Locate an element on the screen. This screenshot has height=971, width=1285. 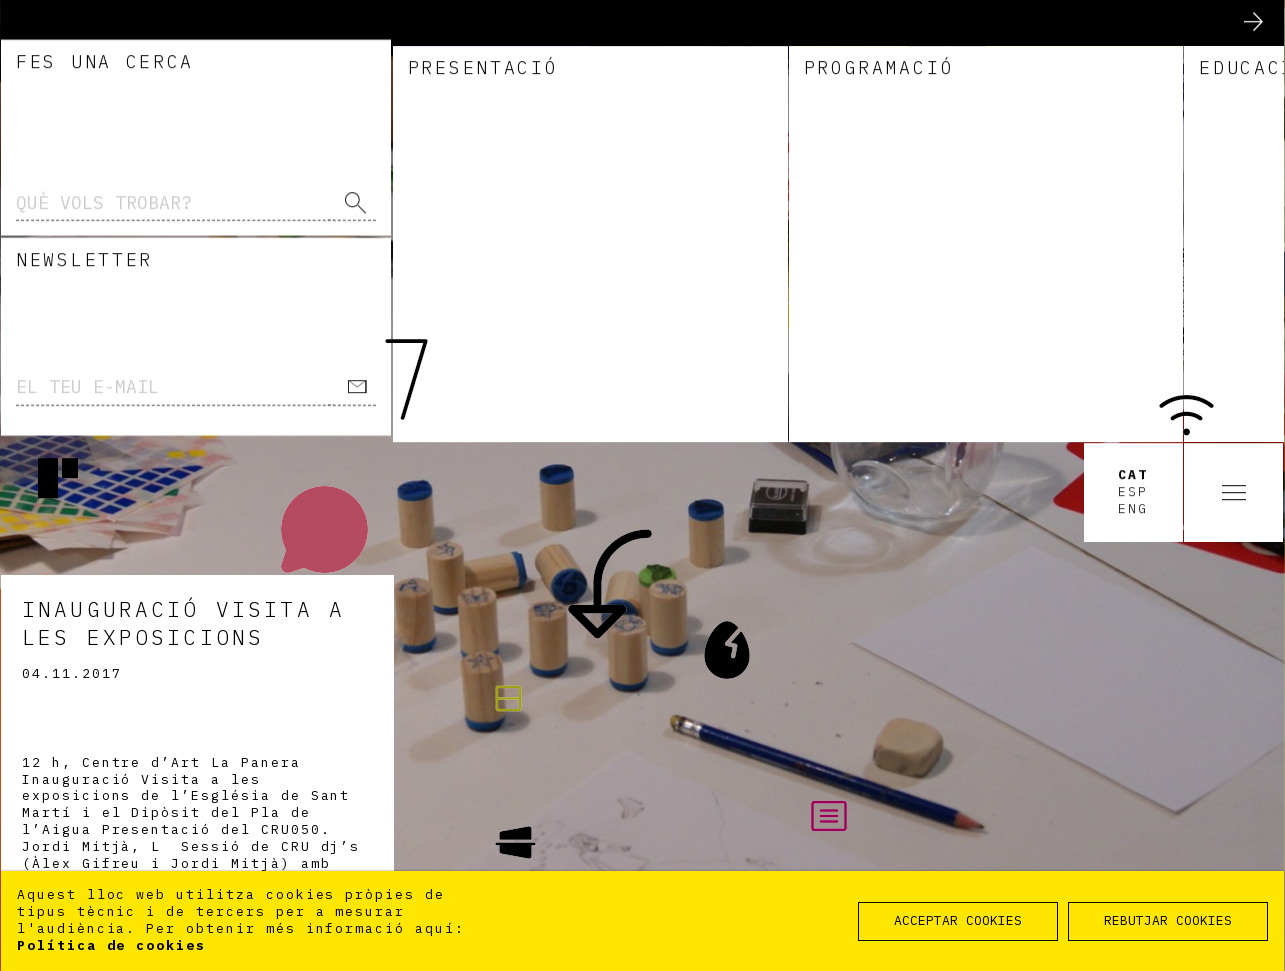
indicates a cracked or broken item is located at coordinates (727, 650).